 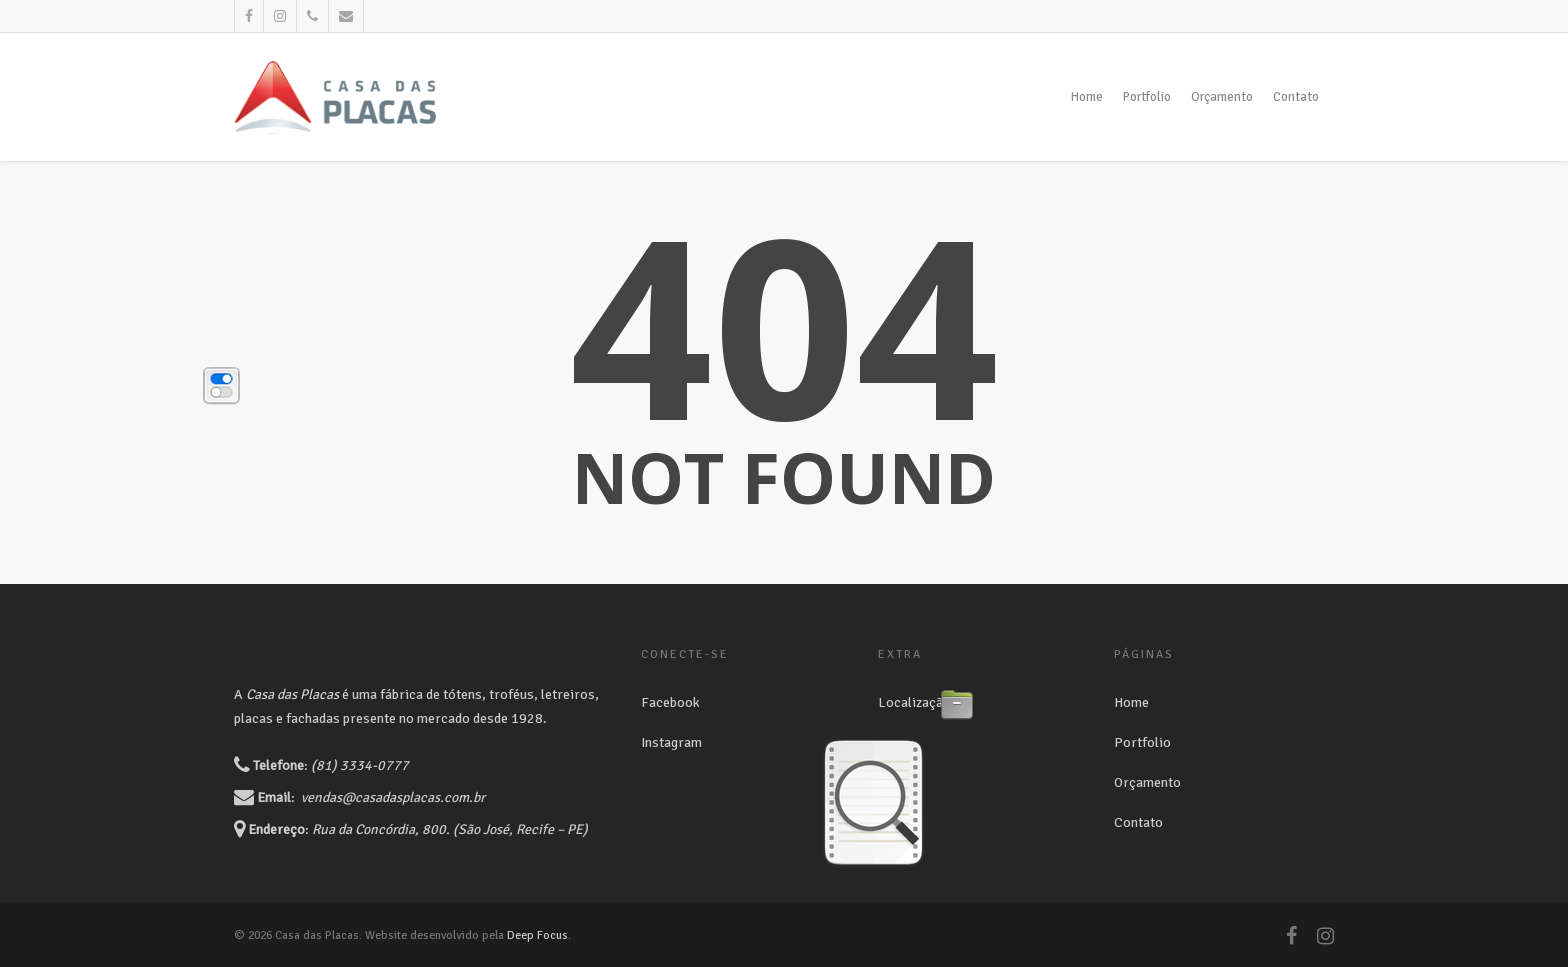 I want to click on open gnome logs application, so click(x=873, y=802).